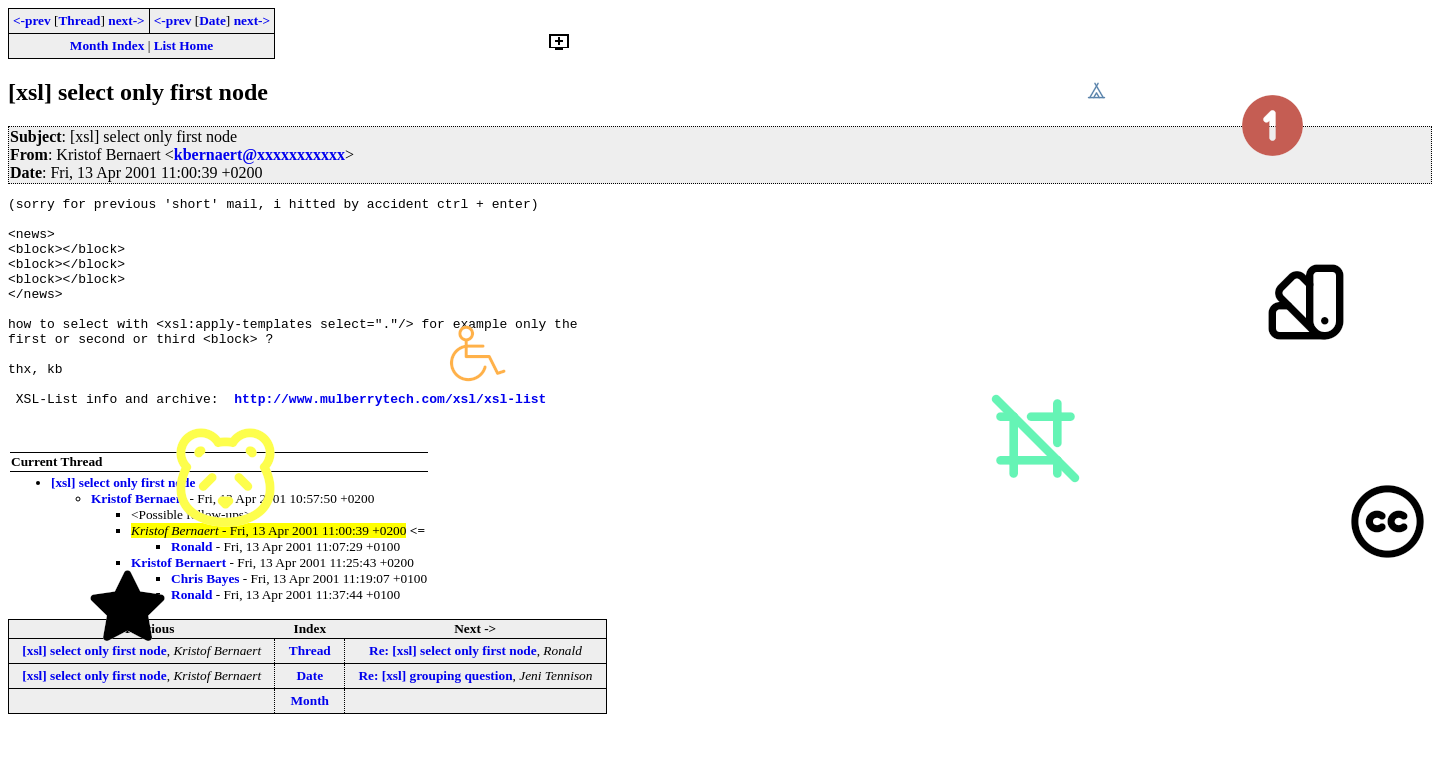 Image resolution: width=1440 pixels, height=778 pixels. What do you see at coordinates (1306, 302) in the screenshot?
I see `select a color from the palette` at bounding box center [1306, 302].